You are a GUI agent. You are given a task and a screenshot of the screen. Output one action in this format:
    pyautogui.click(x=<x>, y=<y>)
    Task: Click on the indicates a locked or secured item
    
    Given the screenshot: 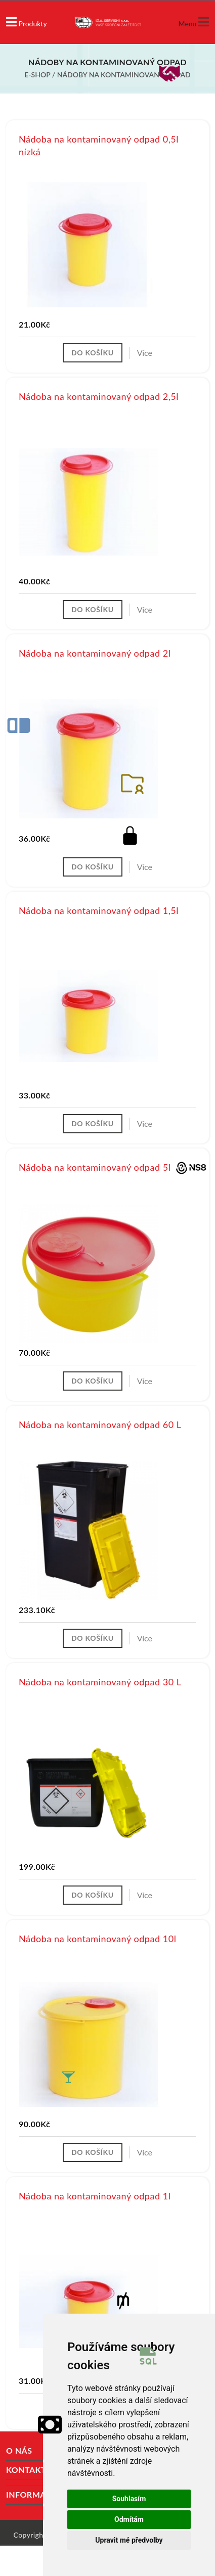 What is the action you would take?
    pyautogui.click(x=130, y=836)
    